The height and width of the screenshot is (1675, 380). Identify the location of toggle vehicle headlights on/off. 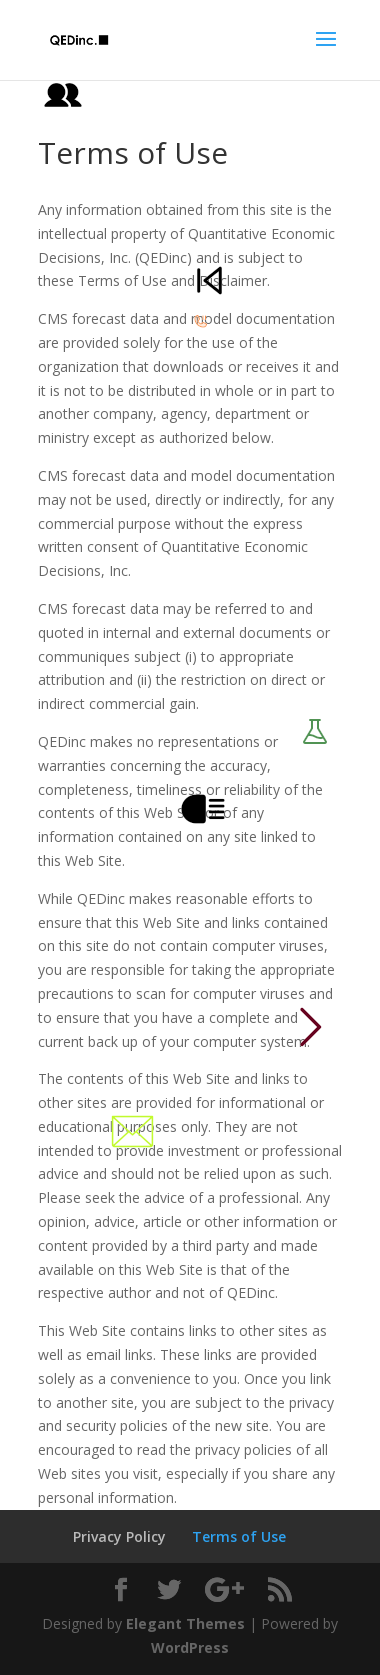
(203, 809).